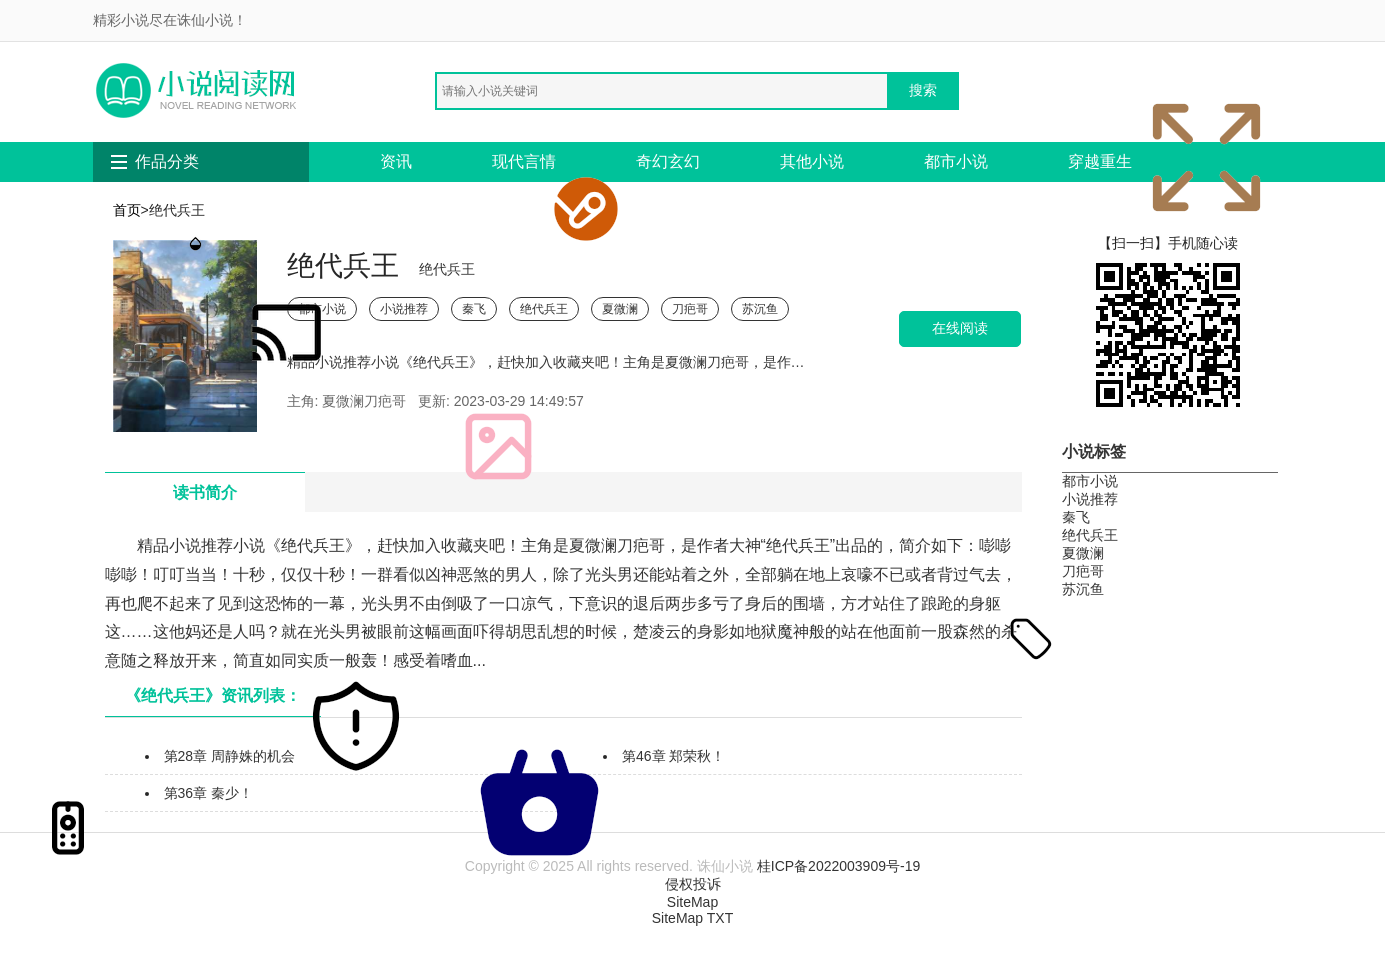 The image size is (1385, 971). Describe the element at coordinates (195, 243) in the screenshot. I see `adjust opacity or transparency settings` at that location.